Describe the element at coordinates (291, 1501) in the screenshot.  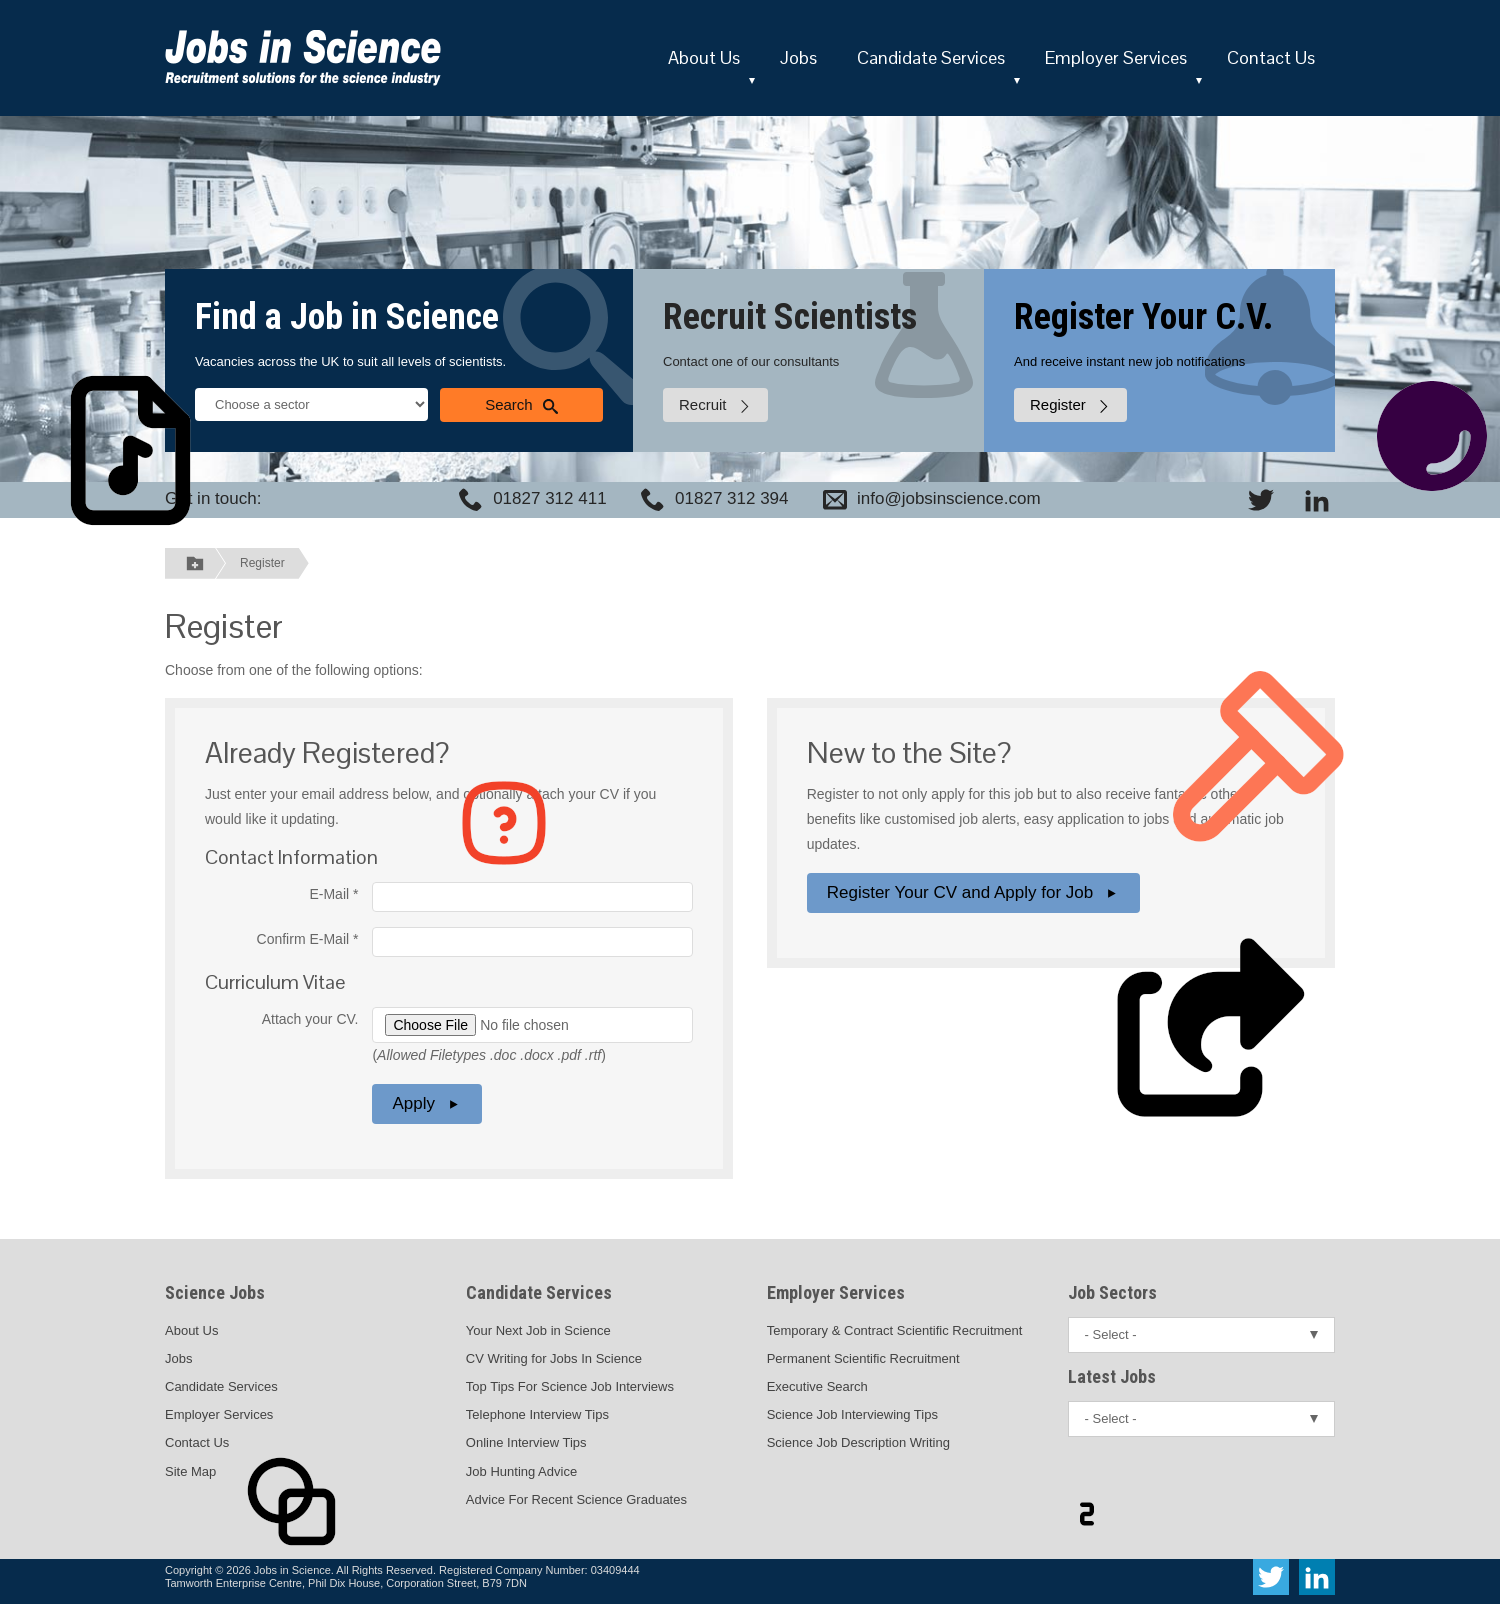
I see `toggle between circular and square shape options` at that location.